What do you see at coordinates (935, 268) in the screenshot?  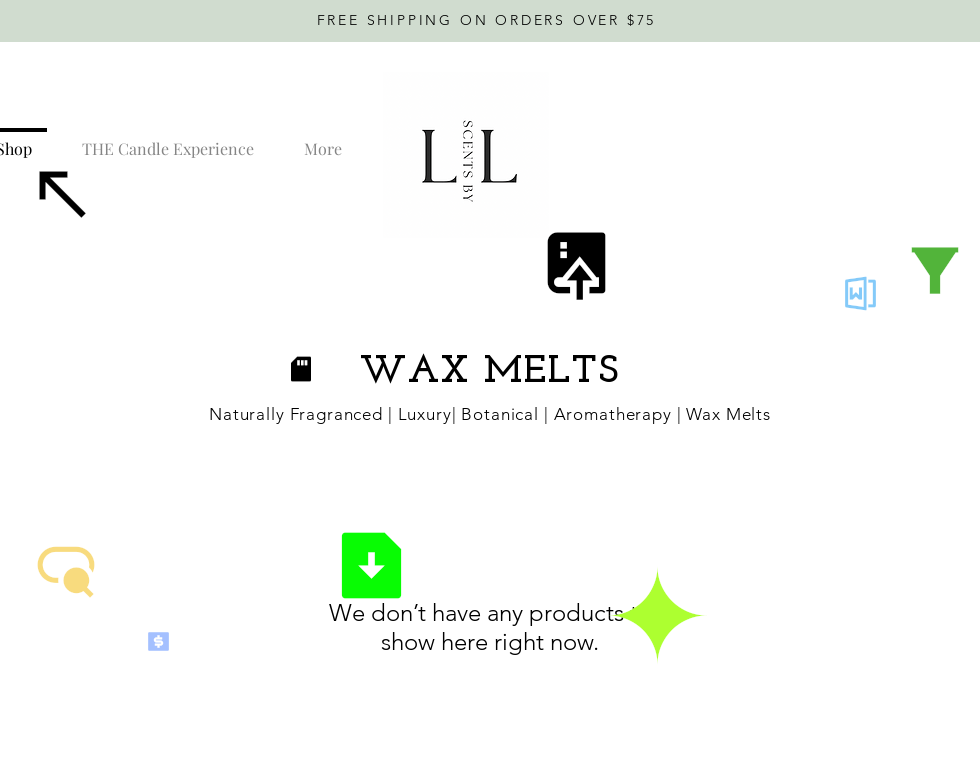 I see `filter list or search results` at bounding box center [935, 268].